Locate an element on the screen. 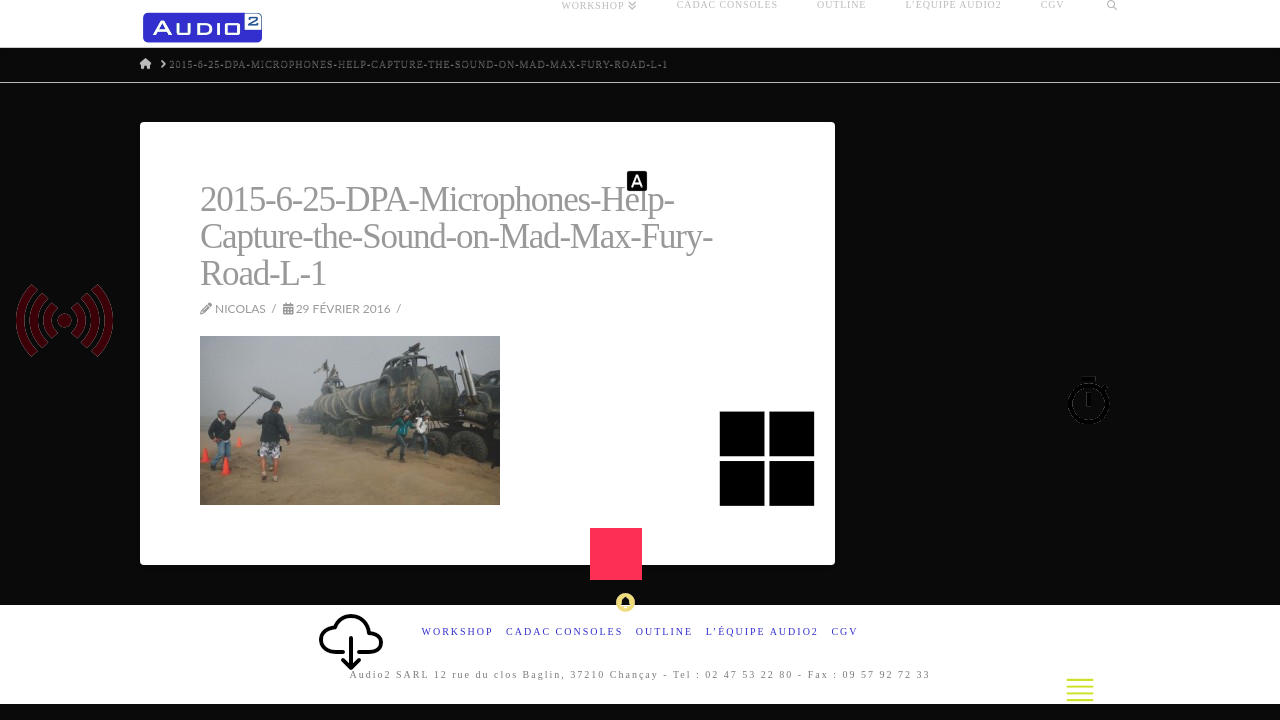 The width and height of the screenshot is (1280, 720). access radio or audio streaming is located at coordinates (64, 320).